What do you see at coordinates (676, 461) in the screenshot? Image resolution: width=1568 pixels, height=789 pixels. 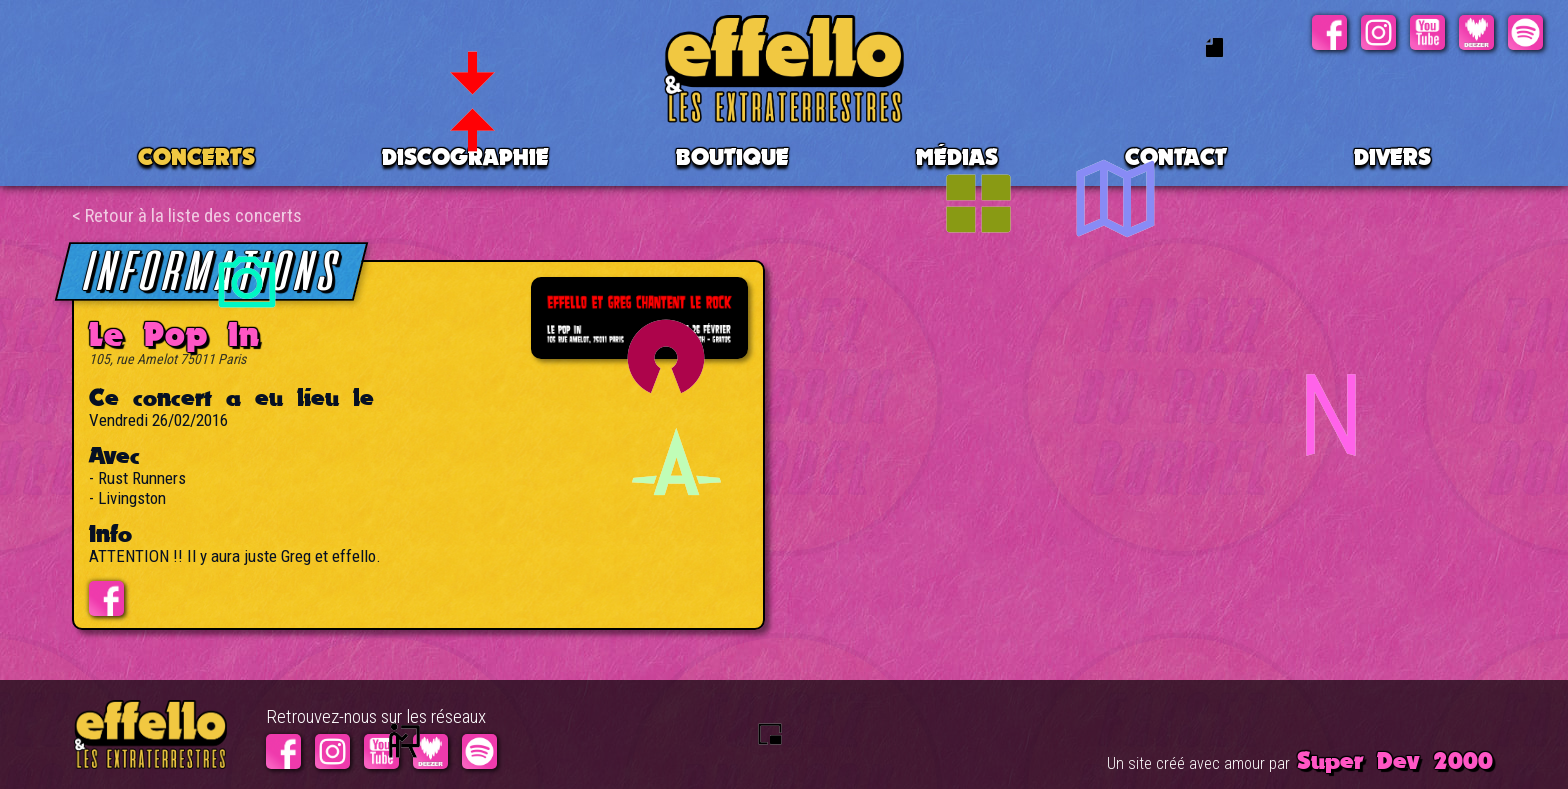 I see `autoprefixer CSS tool logo` at bounding box center [676, 461].